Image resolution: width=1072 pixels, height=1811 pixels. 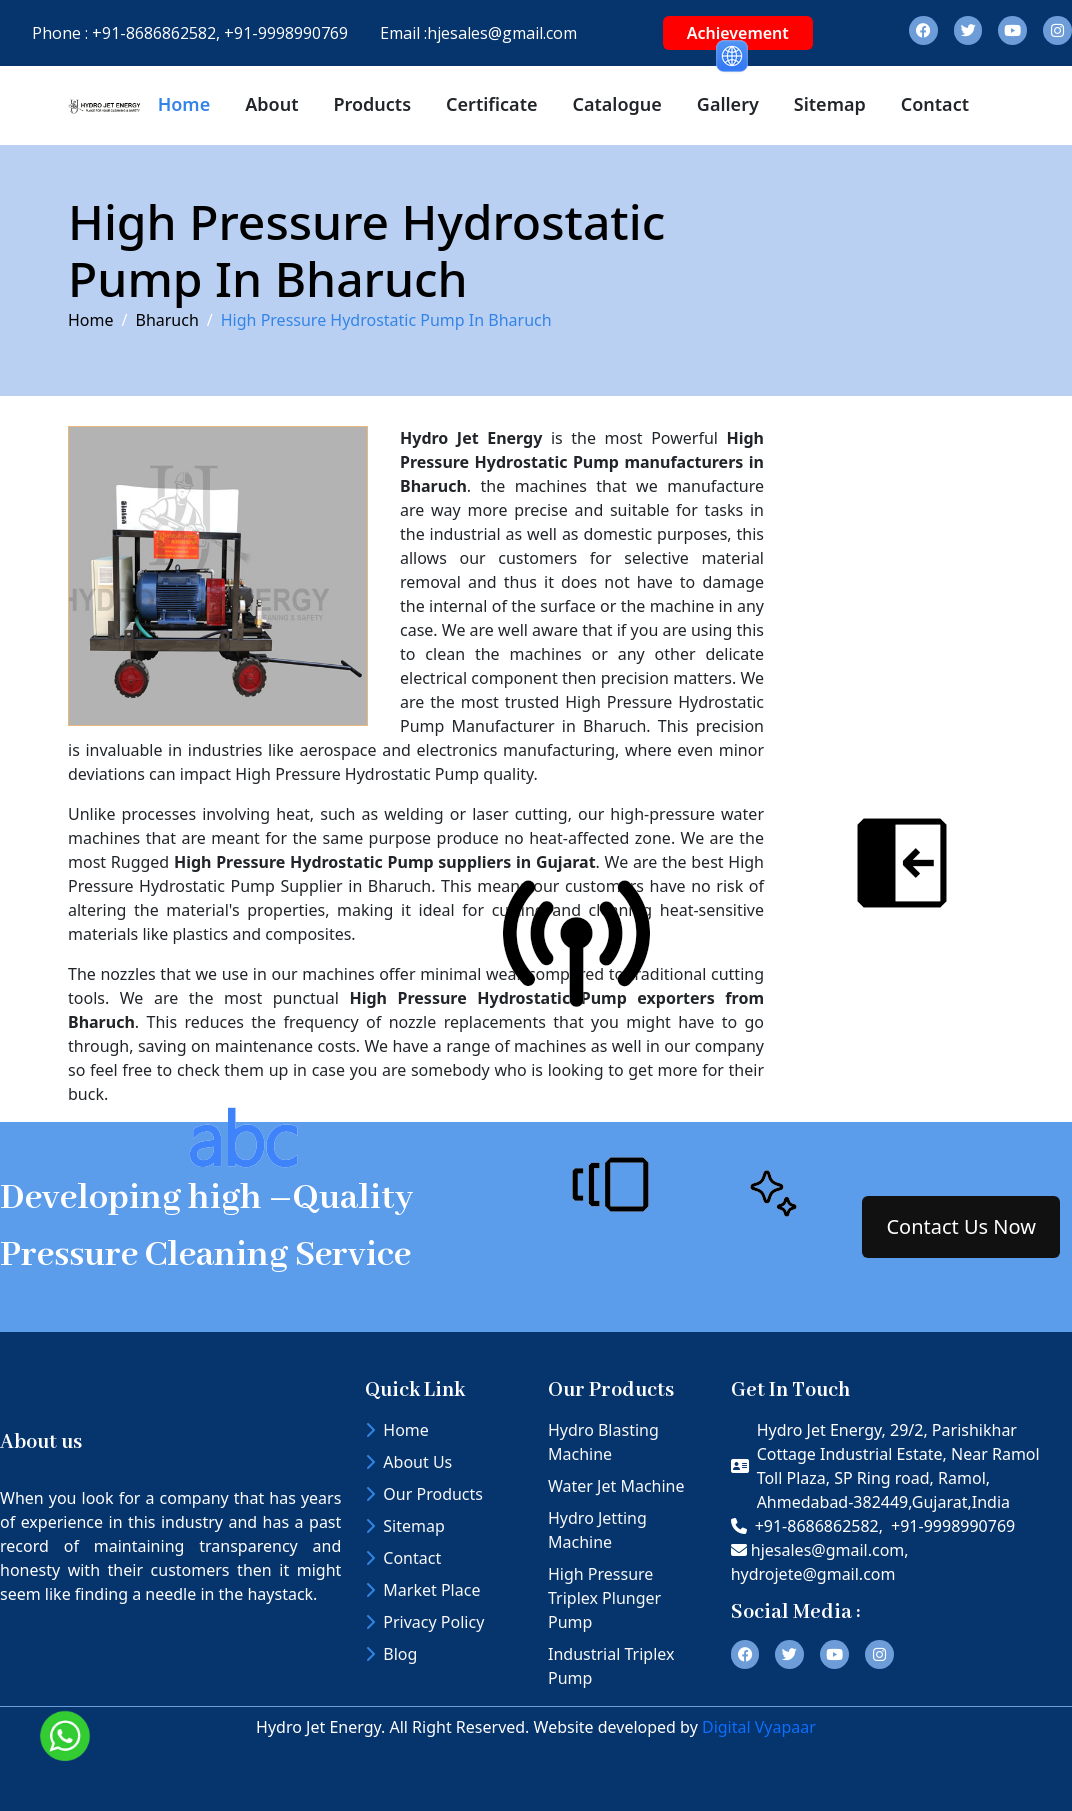 I want to click on dock sidebar to the left side of the editor, so click(x=902, y=863).